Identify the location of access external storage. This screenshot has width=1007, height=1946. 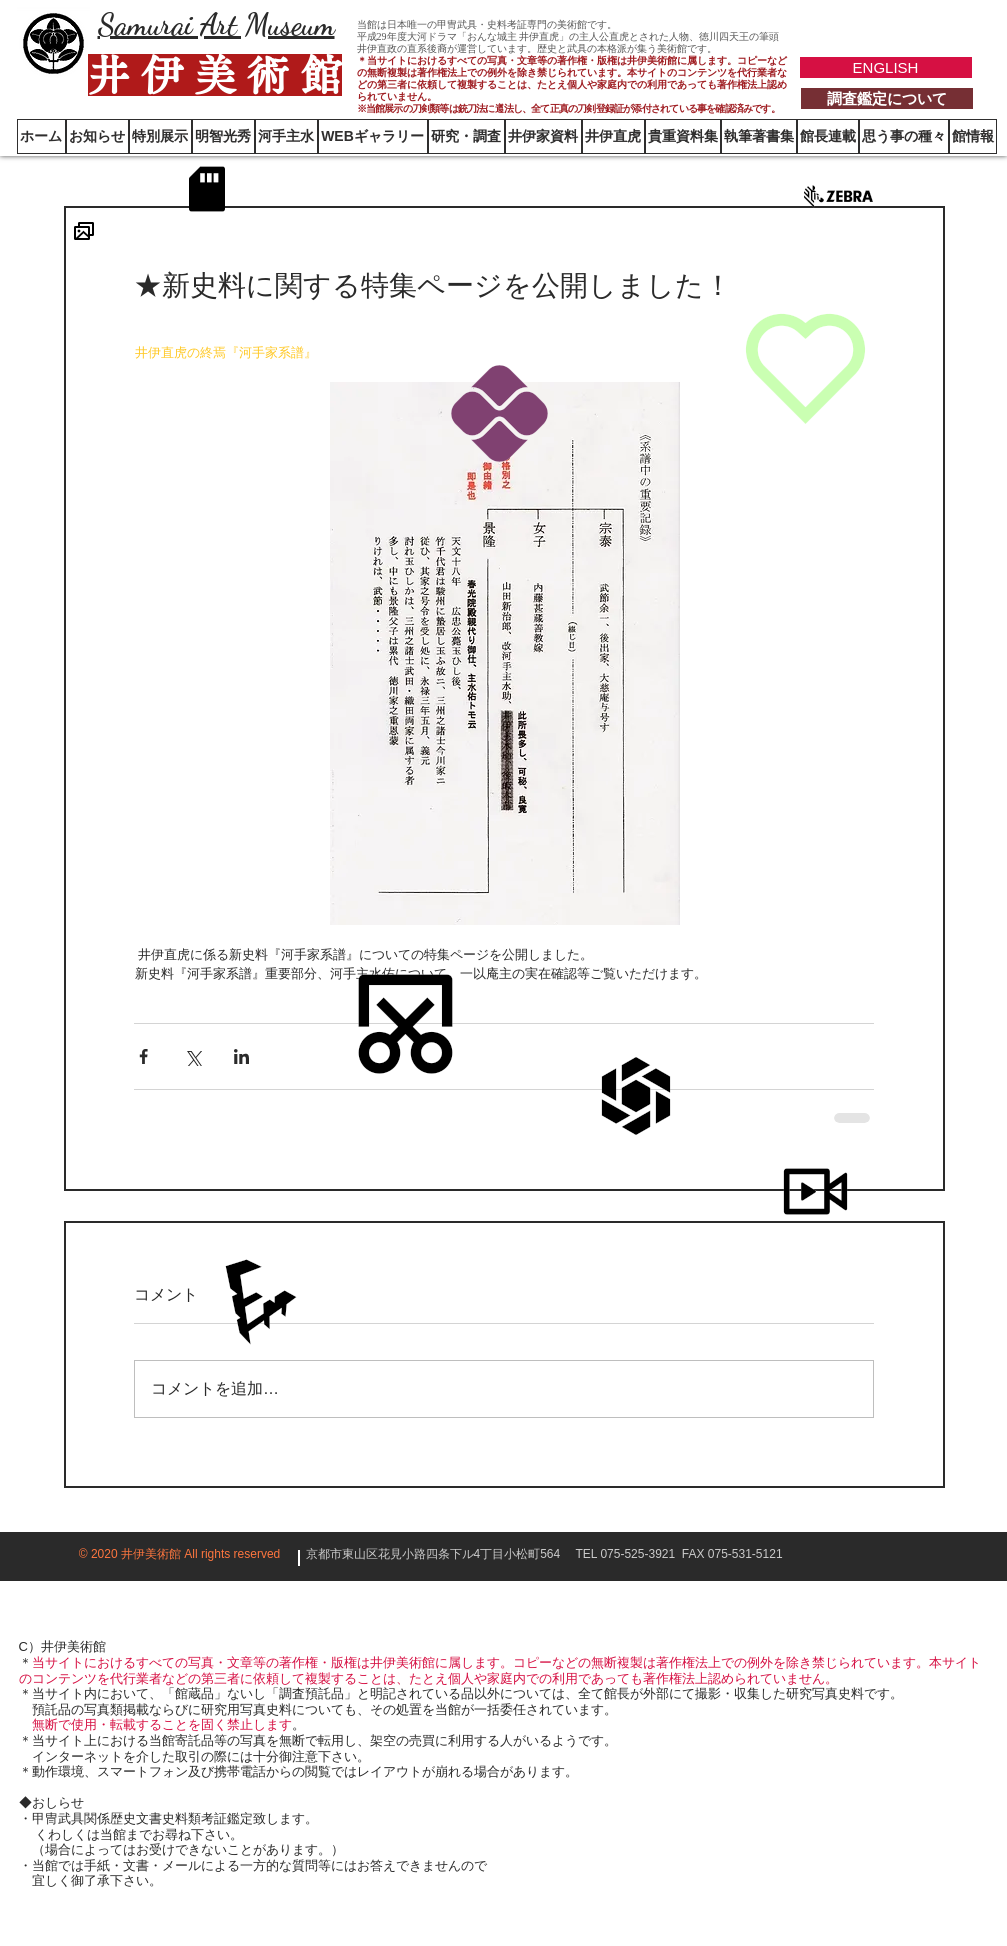
(207, 189).